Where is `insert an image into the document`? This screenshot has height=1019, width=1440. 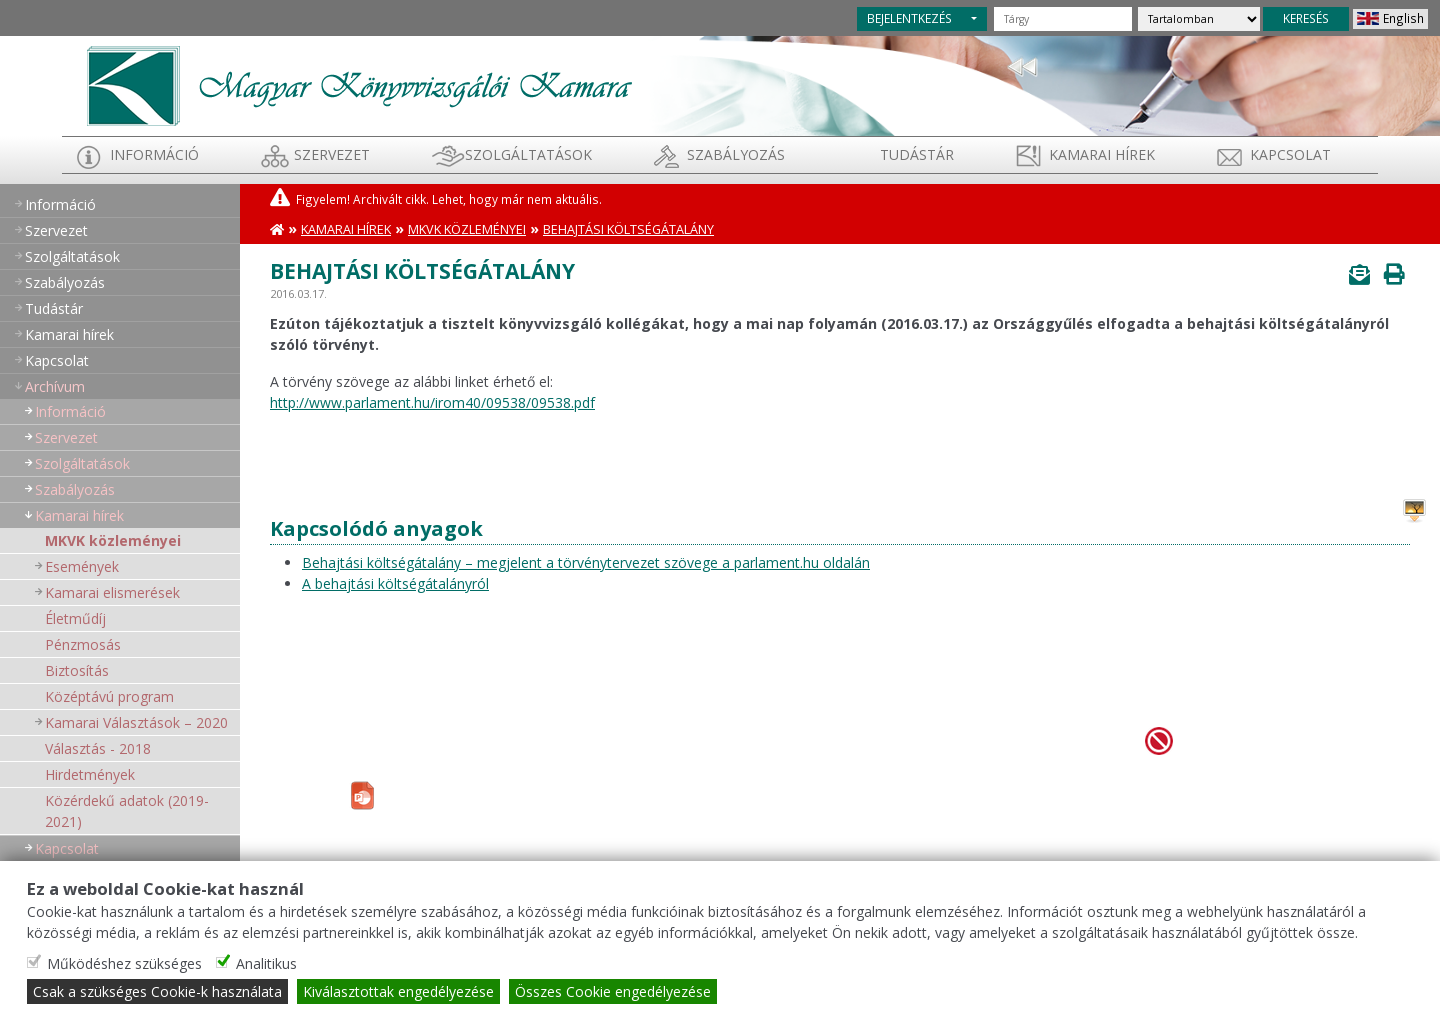 insert an image into the document is located at coordinates (1414, 510).